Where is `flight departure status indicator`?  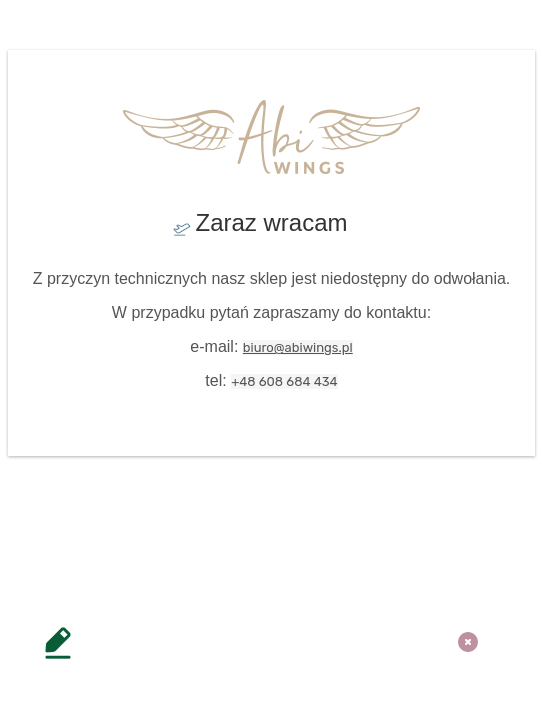 flight departure status indicator is located at coordinates (182, 229).